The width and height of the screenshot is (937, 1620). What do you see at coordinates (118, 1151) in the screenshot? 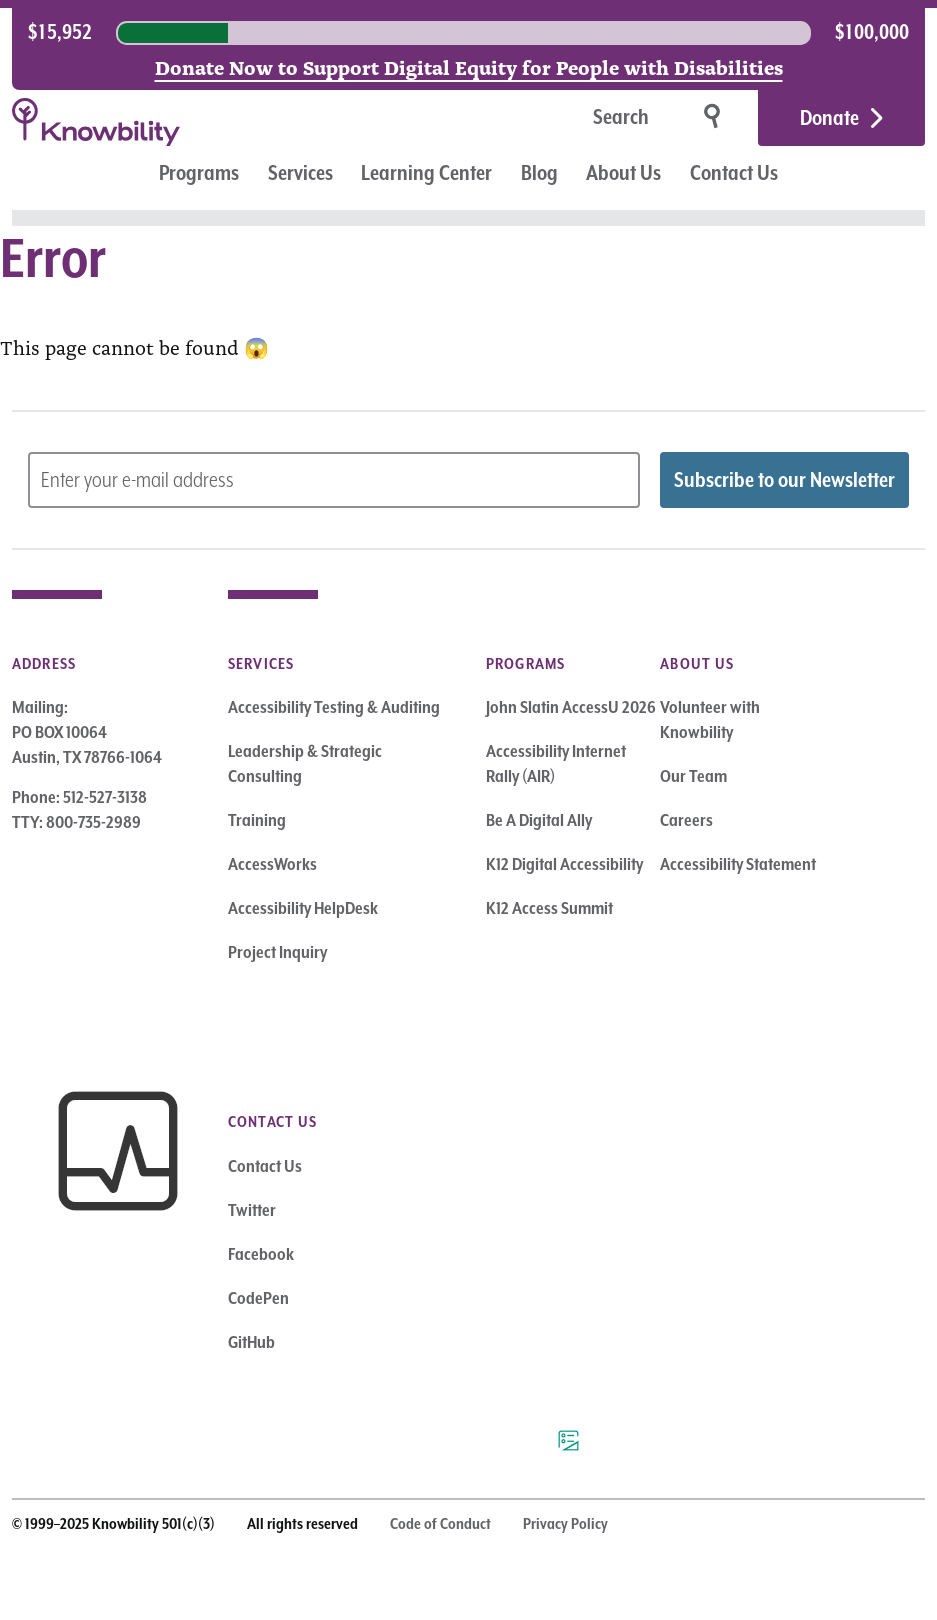
I see `open system monitor or activity monitor` at bounding box center [118, 1151].